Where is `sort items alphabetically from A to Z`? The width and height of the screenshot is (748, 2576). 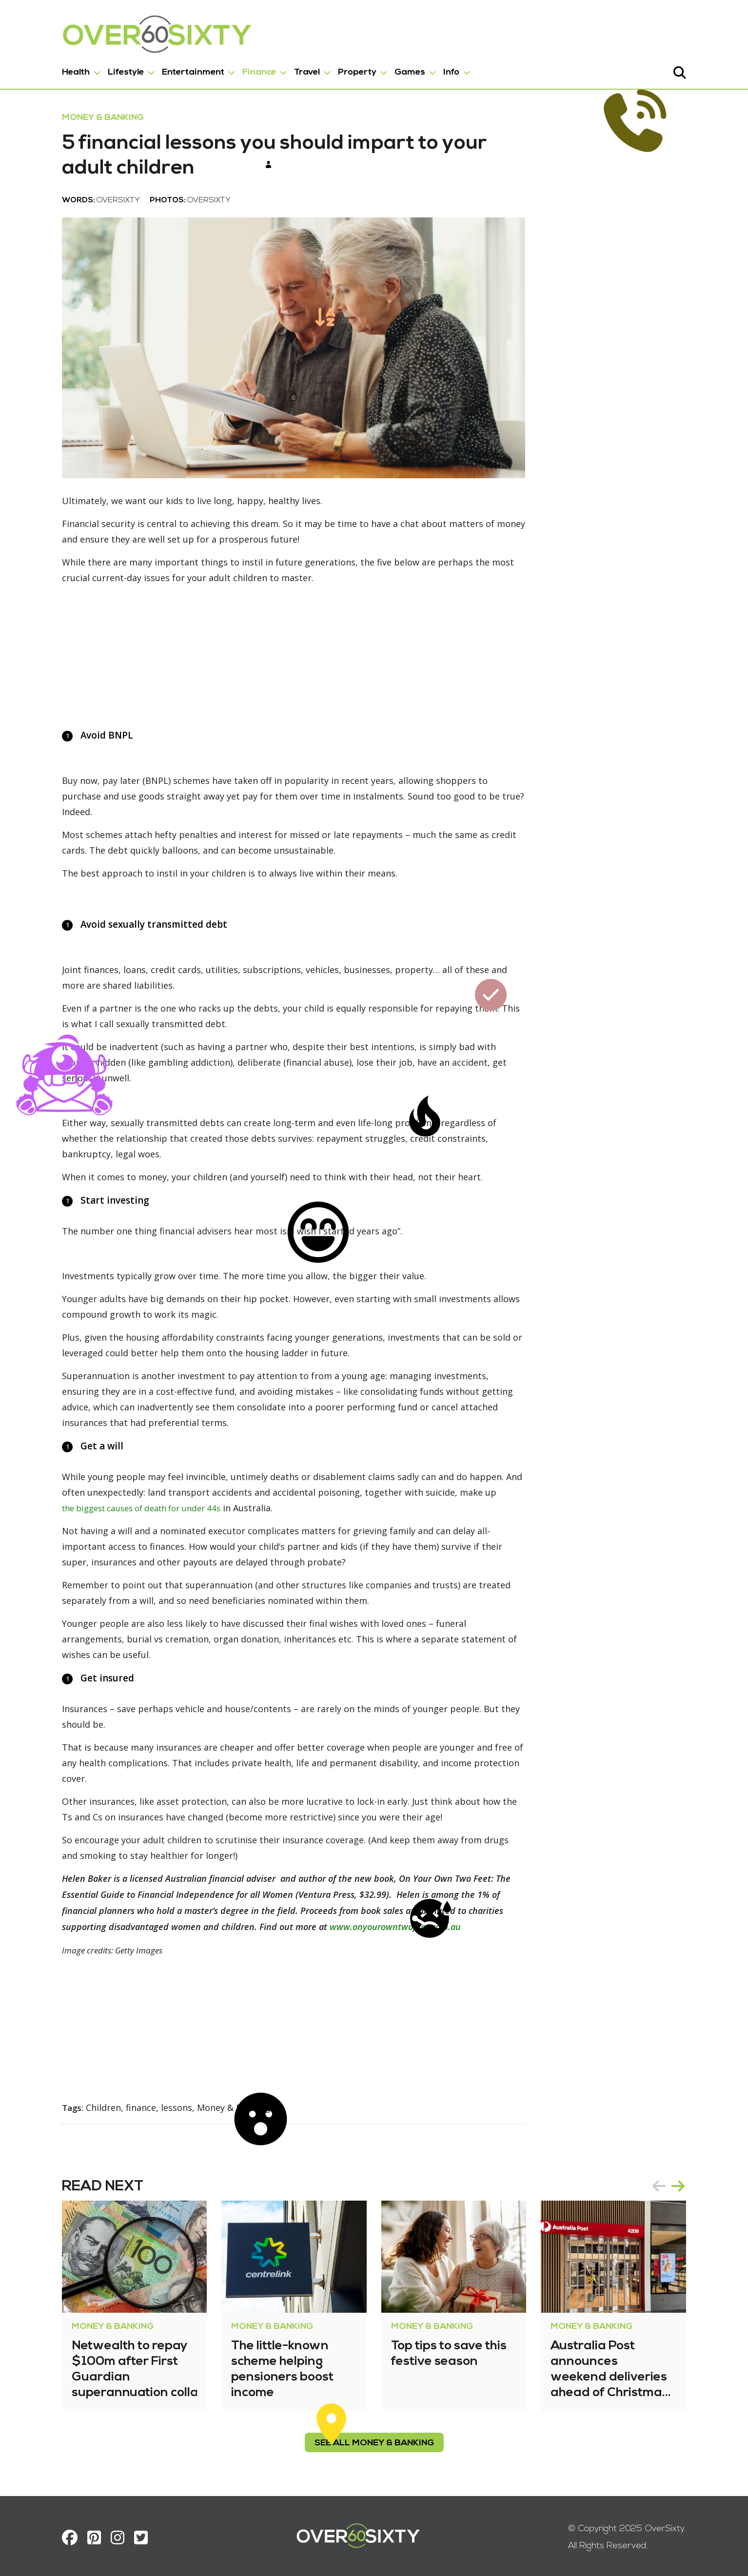 sort items alphabetically from A to Z is located at coordinates (325, 317).